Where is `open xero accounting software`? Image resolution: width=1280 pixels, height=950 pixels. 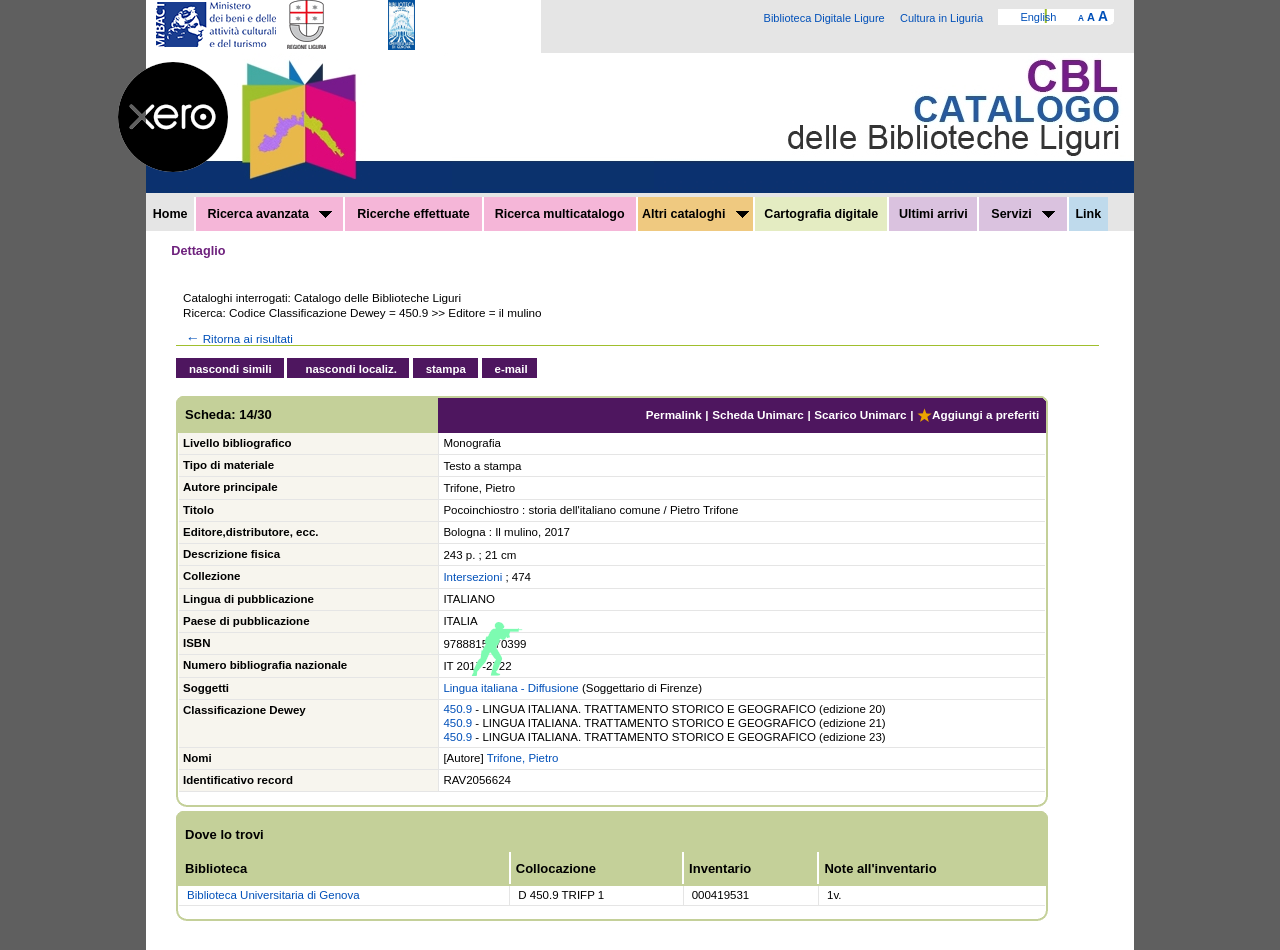
open xero accounting software is located at coordinates (173, 117).